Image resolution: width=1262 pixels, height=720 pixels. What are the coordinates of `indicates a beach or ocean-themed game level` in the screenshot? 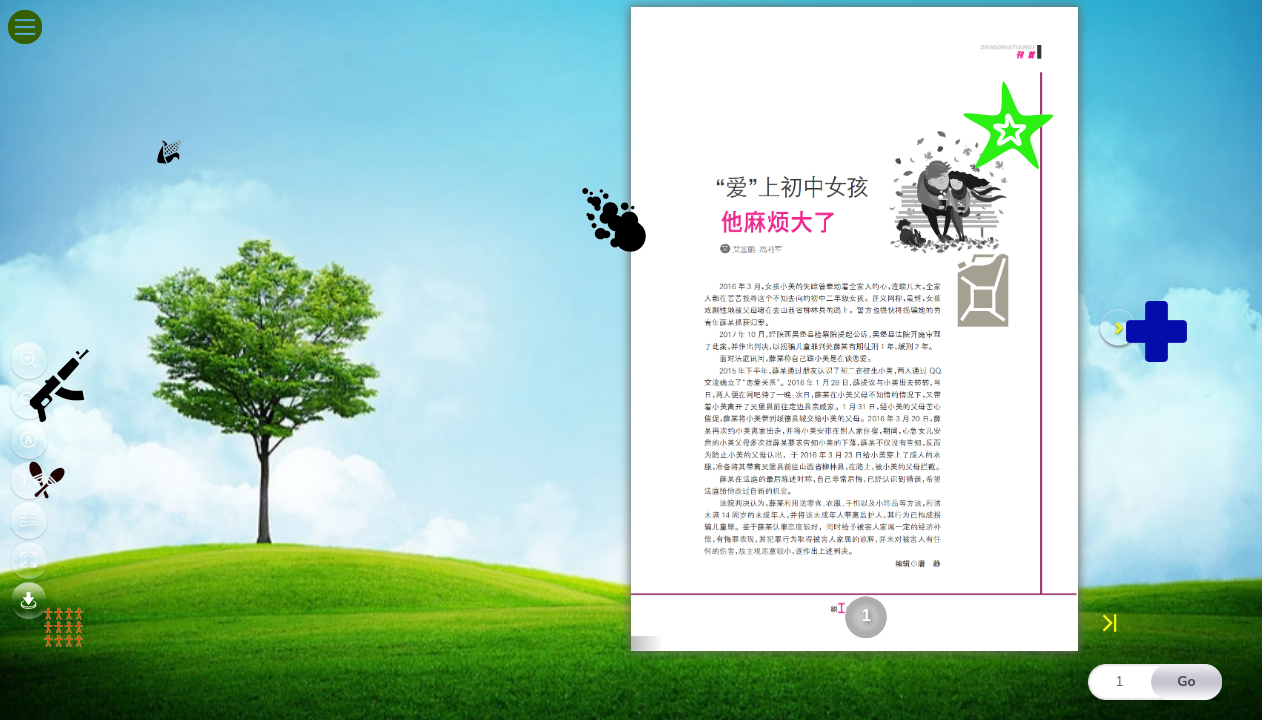 It's located at (1008, 125).